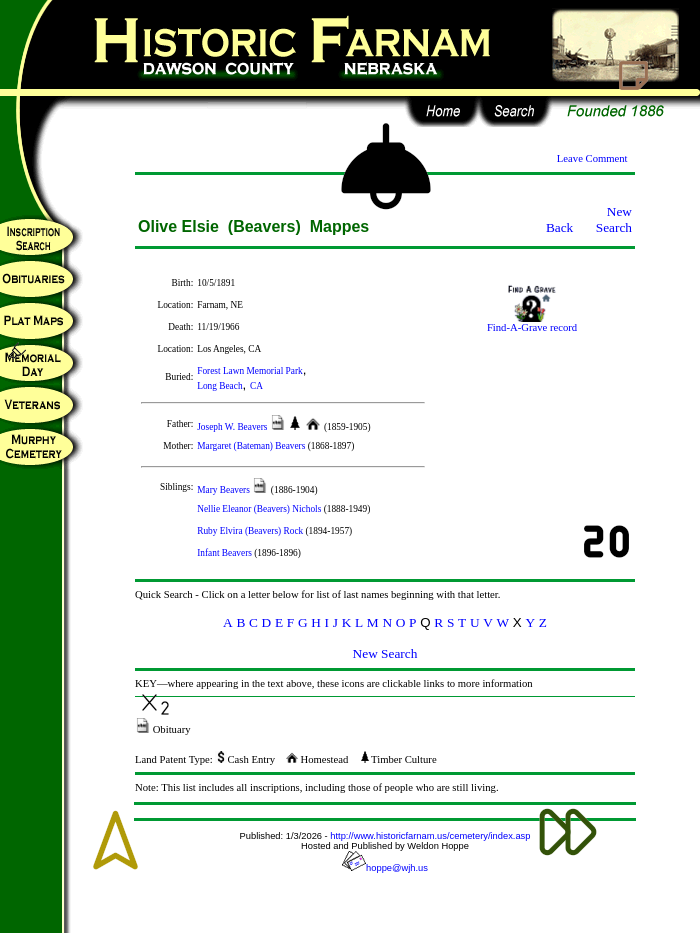 This screenshot has height=933, width=700. I want to click on highlight or mark selected text, so click(16, 351).